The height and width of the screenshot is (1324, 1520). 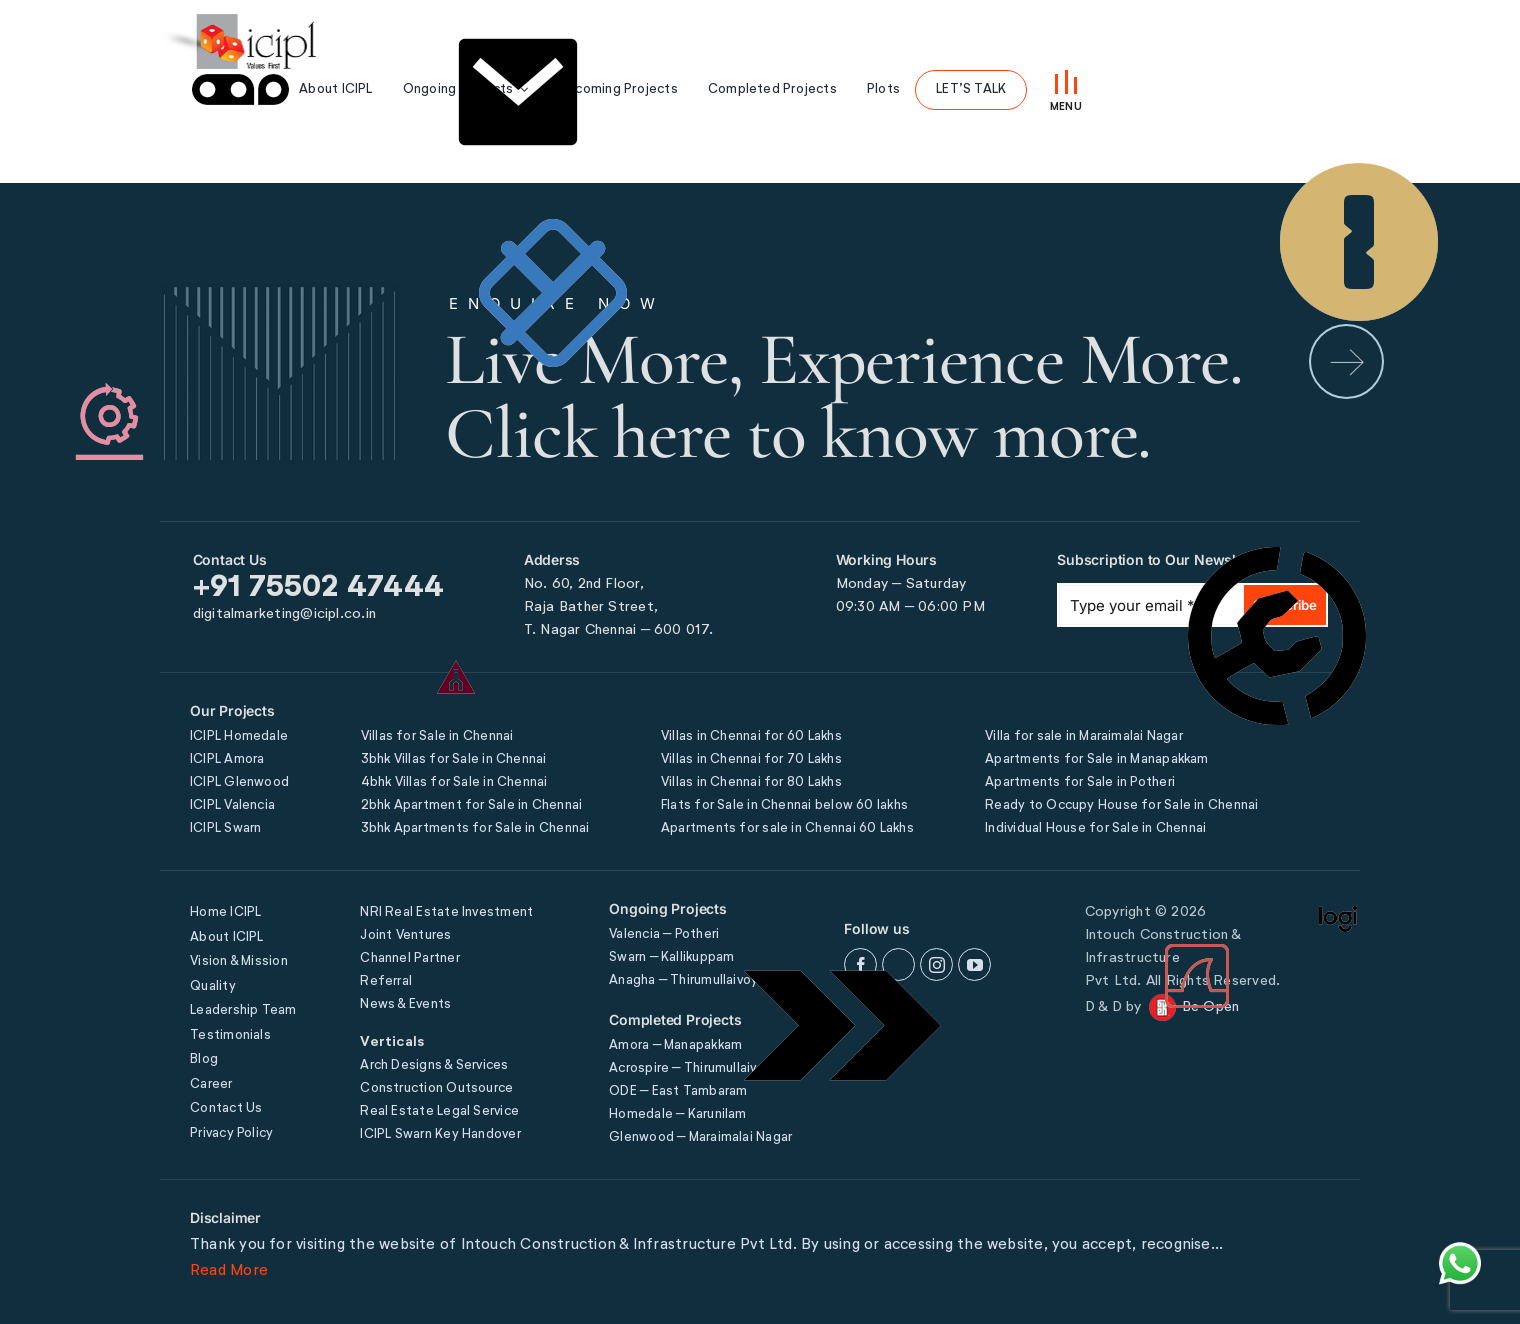 What do you see at coordinates (109, 421) in the screenshot?
I see `JFrog Pipelines logo` at bounding box center [109, 421].